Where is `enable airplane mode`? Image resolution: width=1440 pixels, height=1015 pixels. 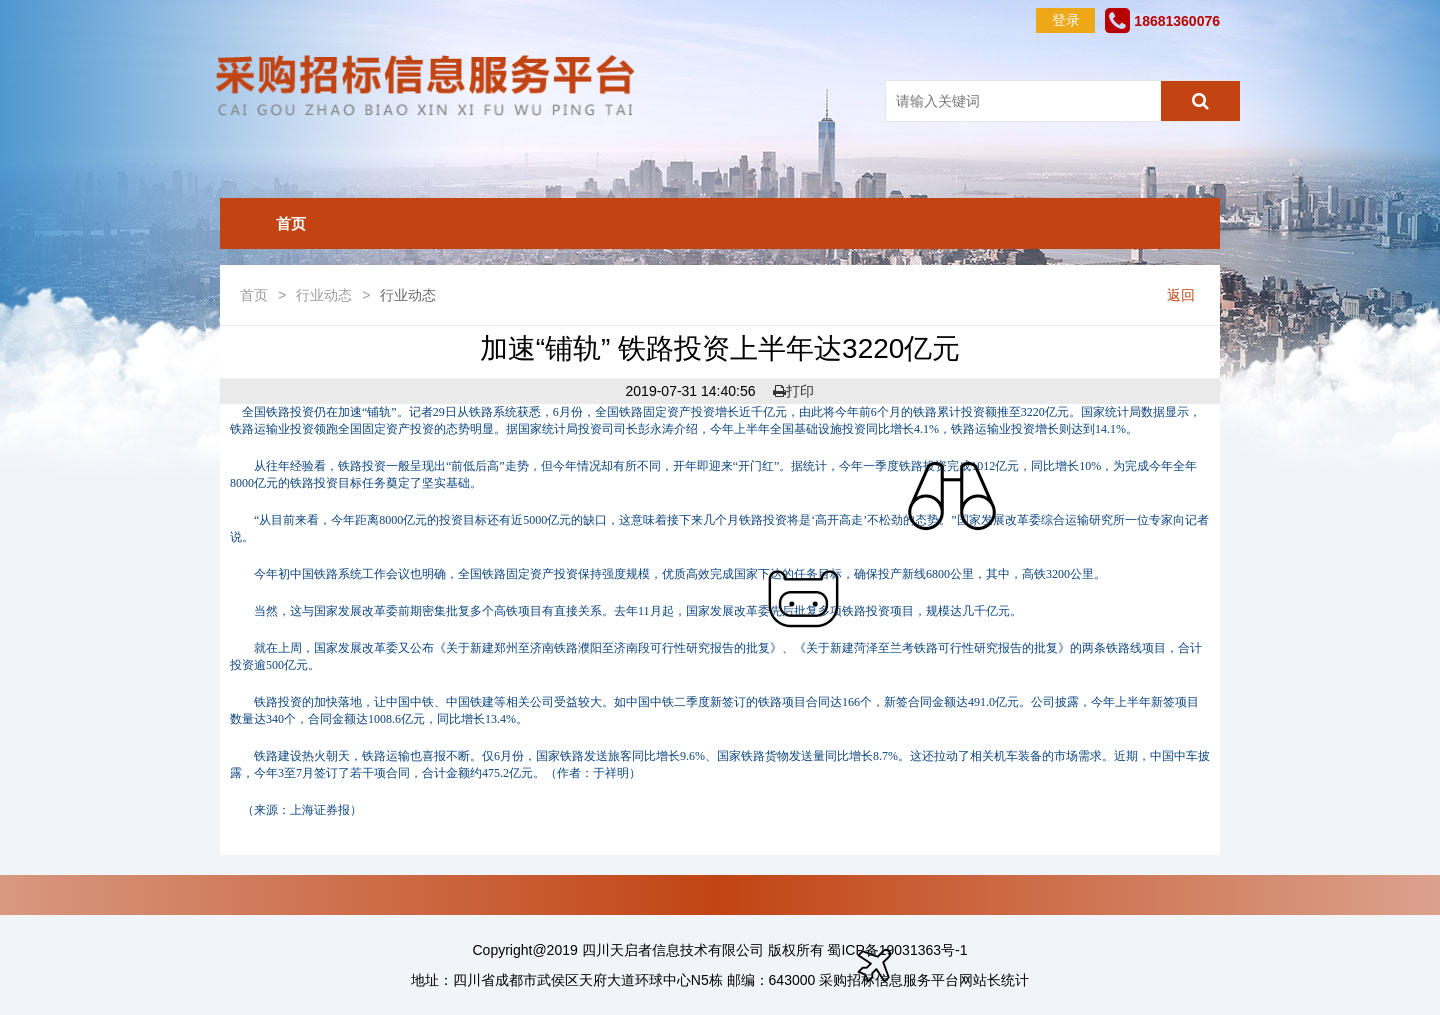
enable airplane mode is located at coordinates (875, 965).